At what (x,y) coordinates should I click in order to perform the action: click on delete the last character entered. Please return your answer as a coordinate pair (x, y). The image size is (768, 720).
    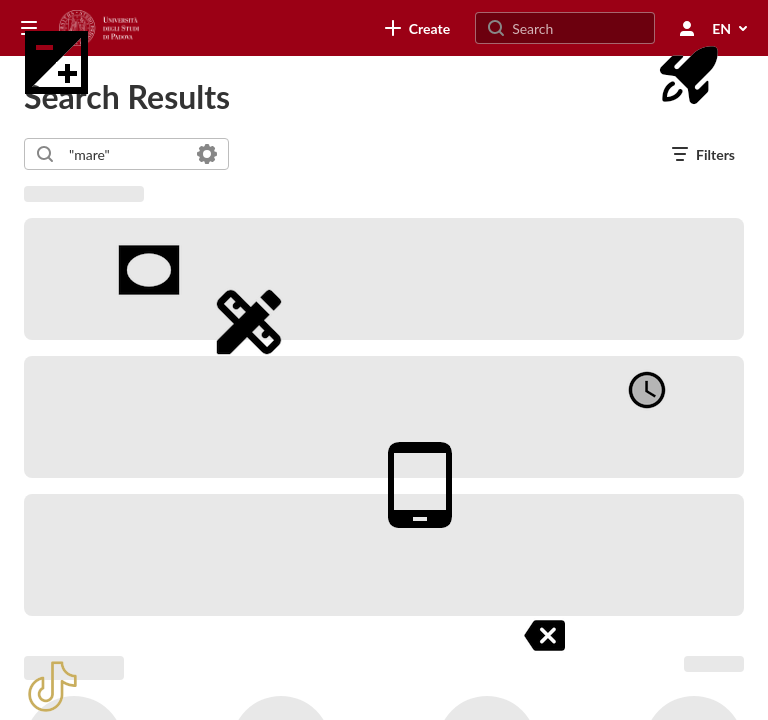
    Looking at the image, I should click on (544, 635).